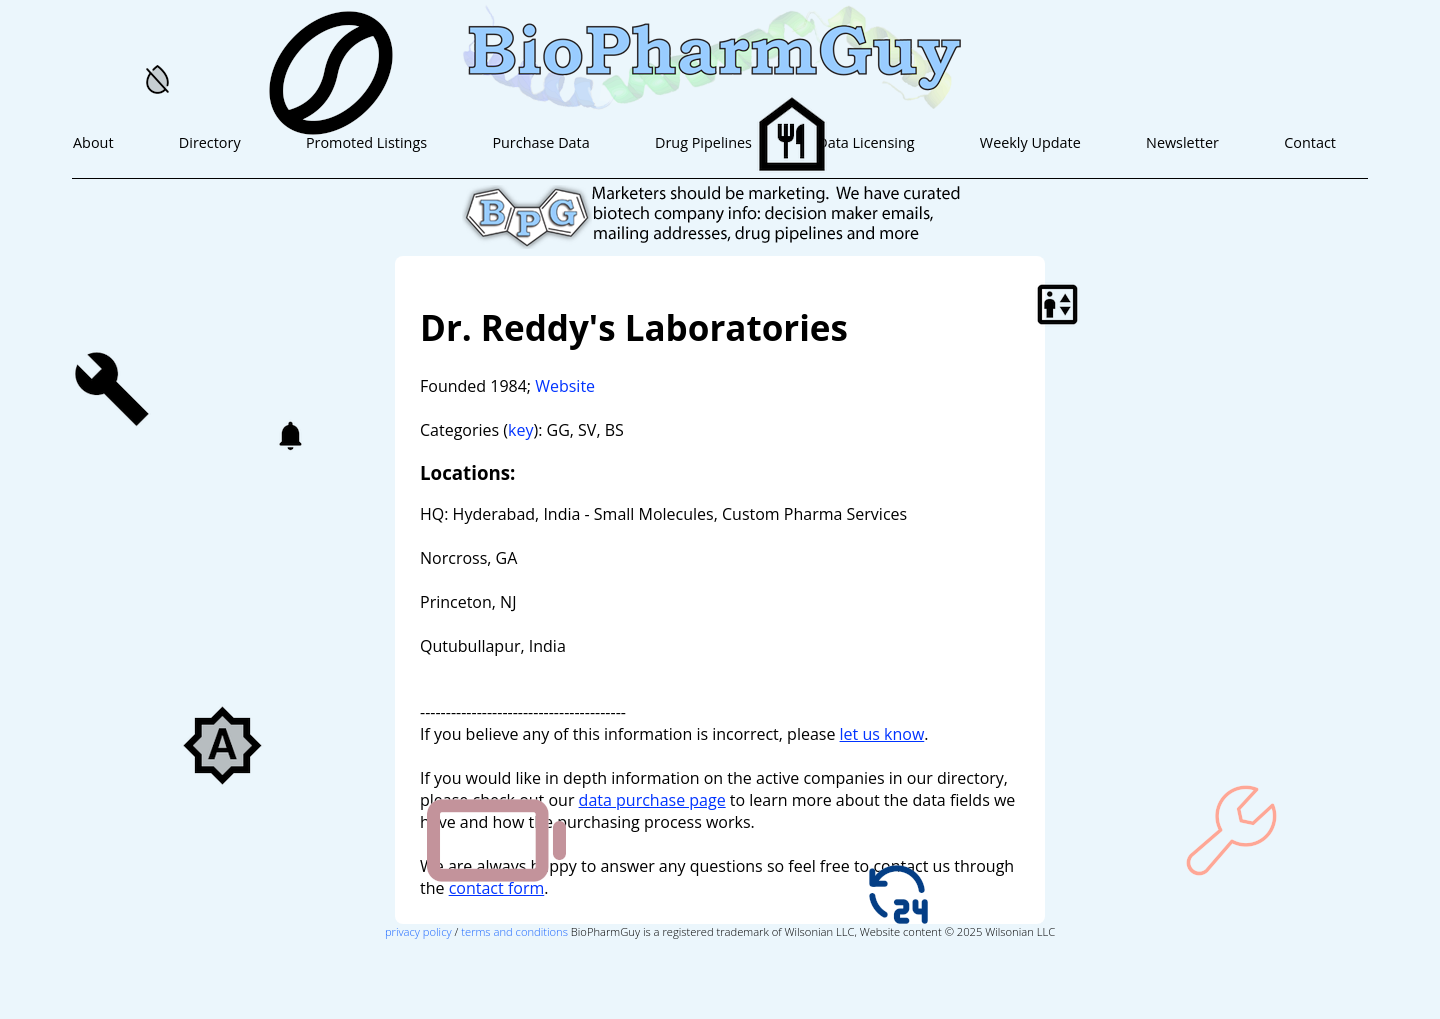 The height and width of the screenshot is (1019, 1440). I want to click on find nearby food banks or food assistance locations, so click(792, 134).